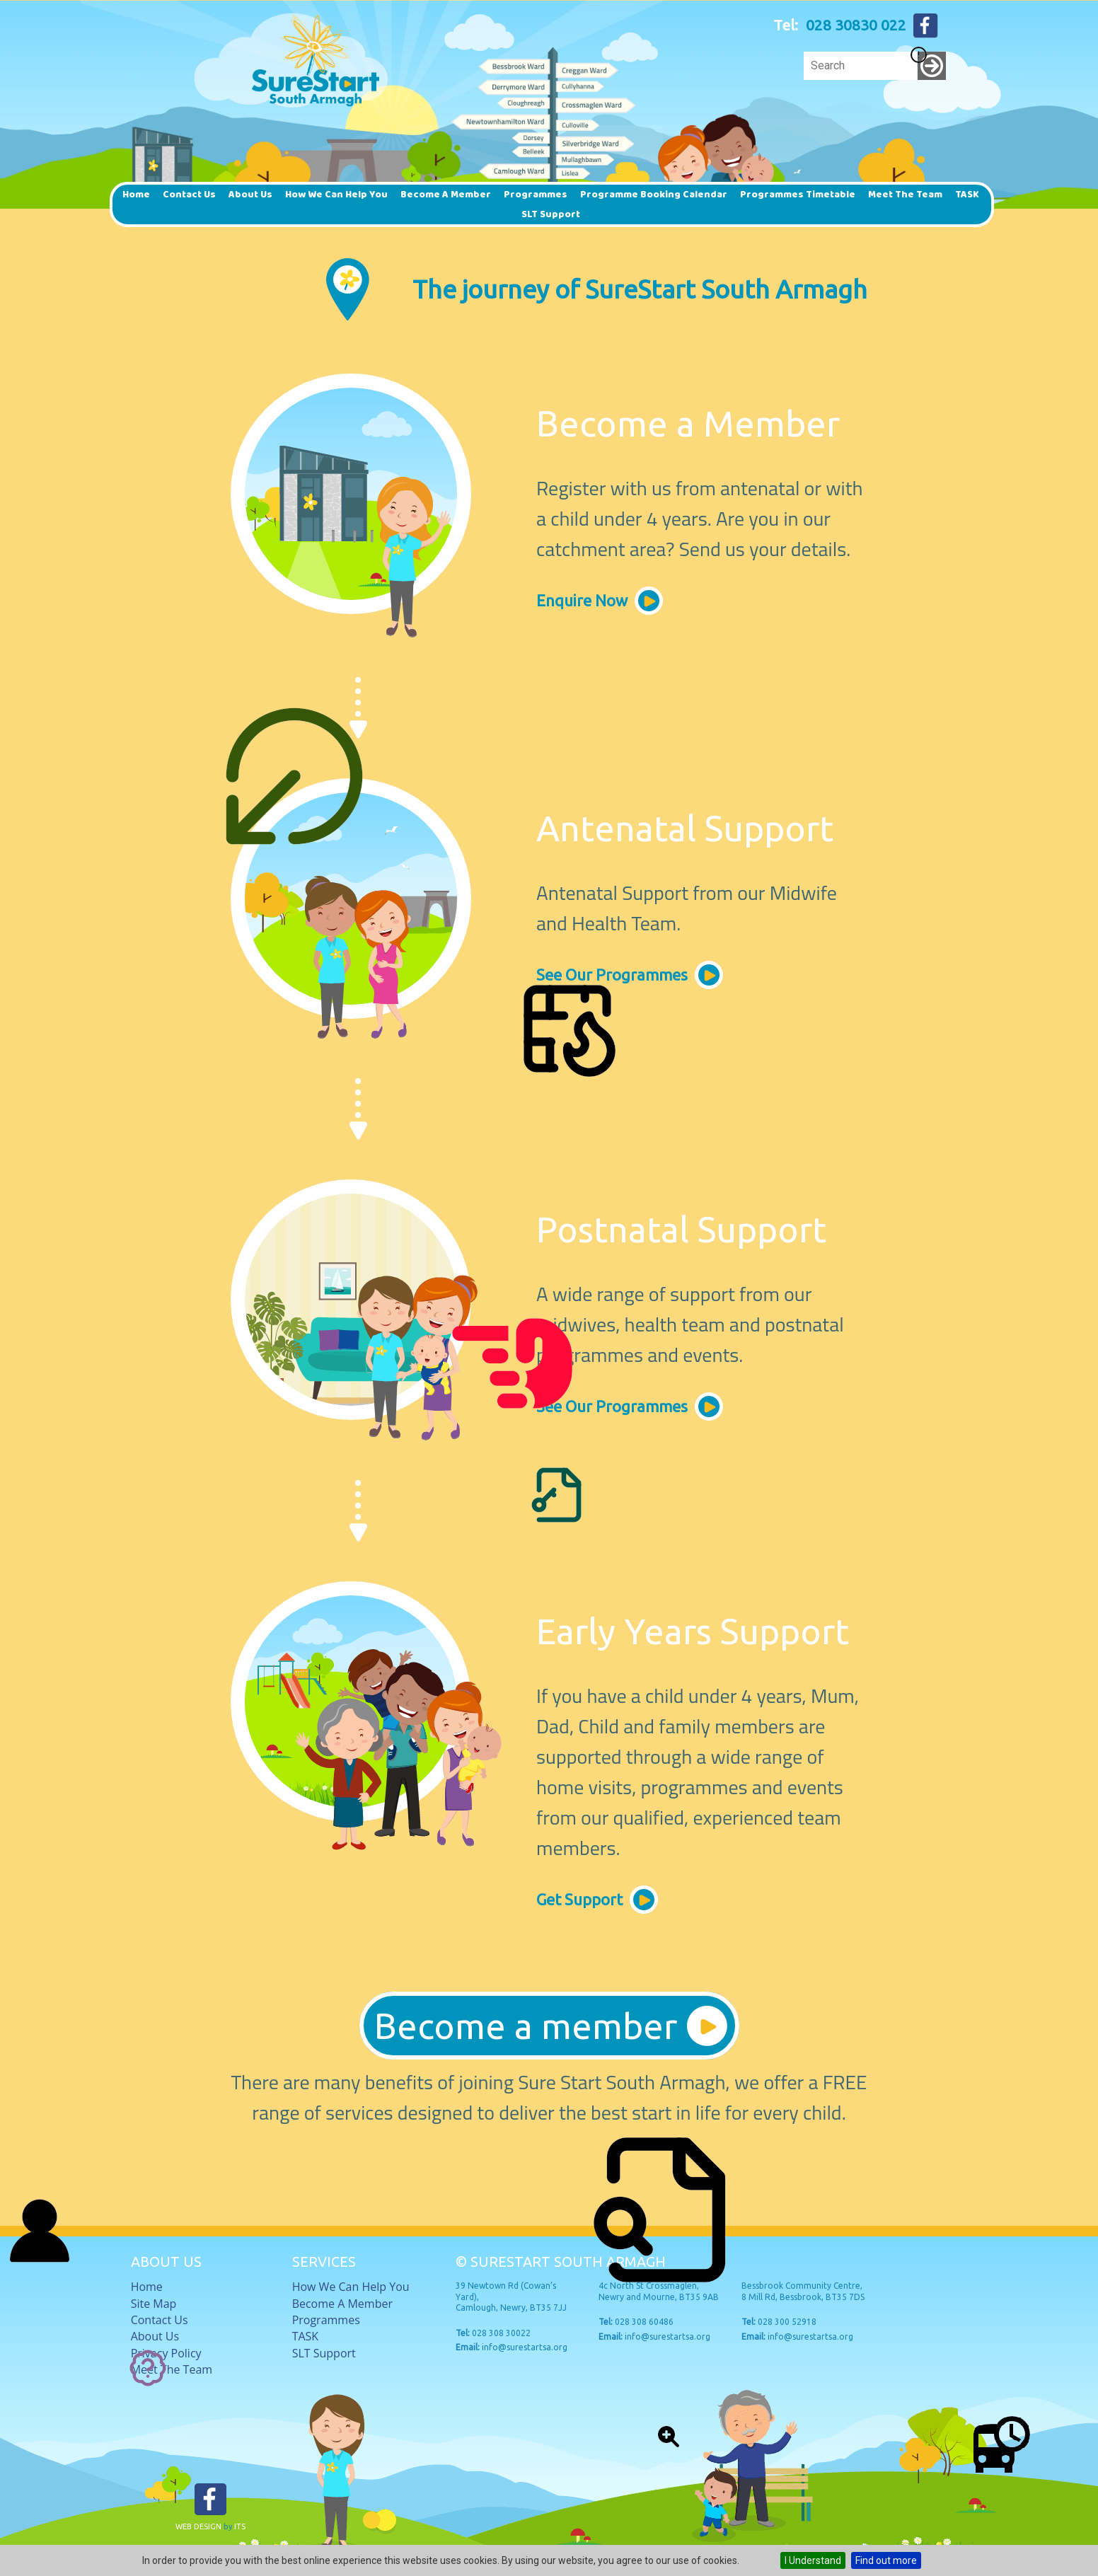  Describe the element at coordinates (1002, 2444) in the screenshot. I see `view departure times for transit` at that location.